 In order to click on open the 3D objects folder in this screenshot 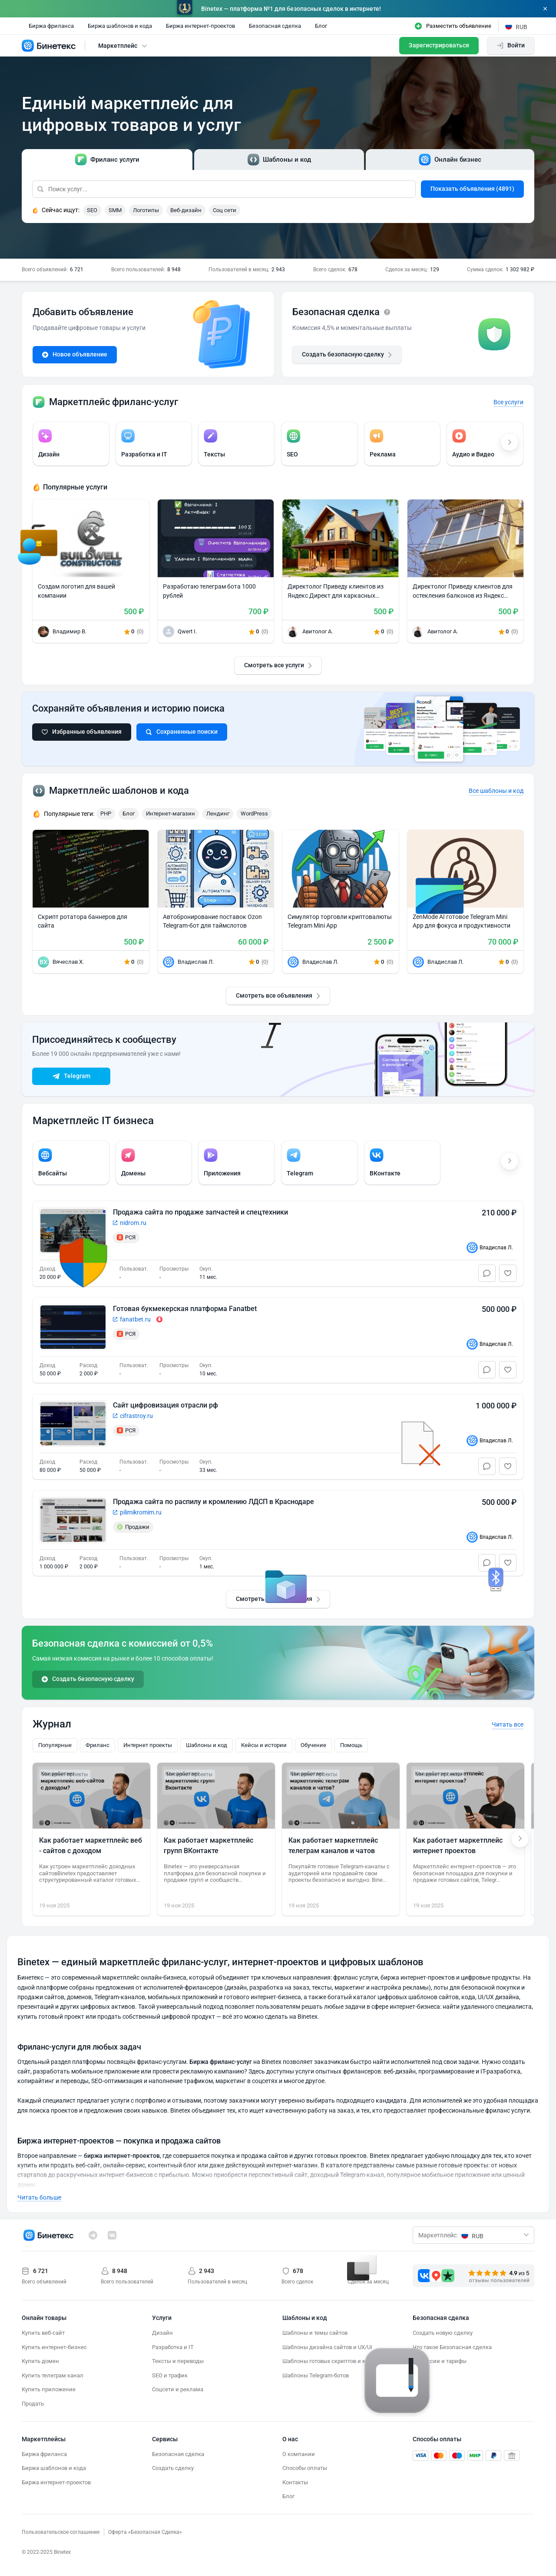, I will do `click(286, 1588)`.